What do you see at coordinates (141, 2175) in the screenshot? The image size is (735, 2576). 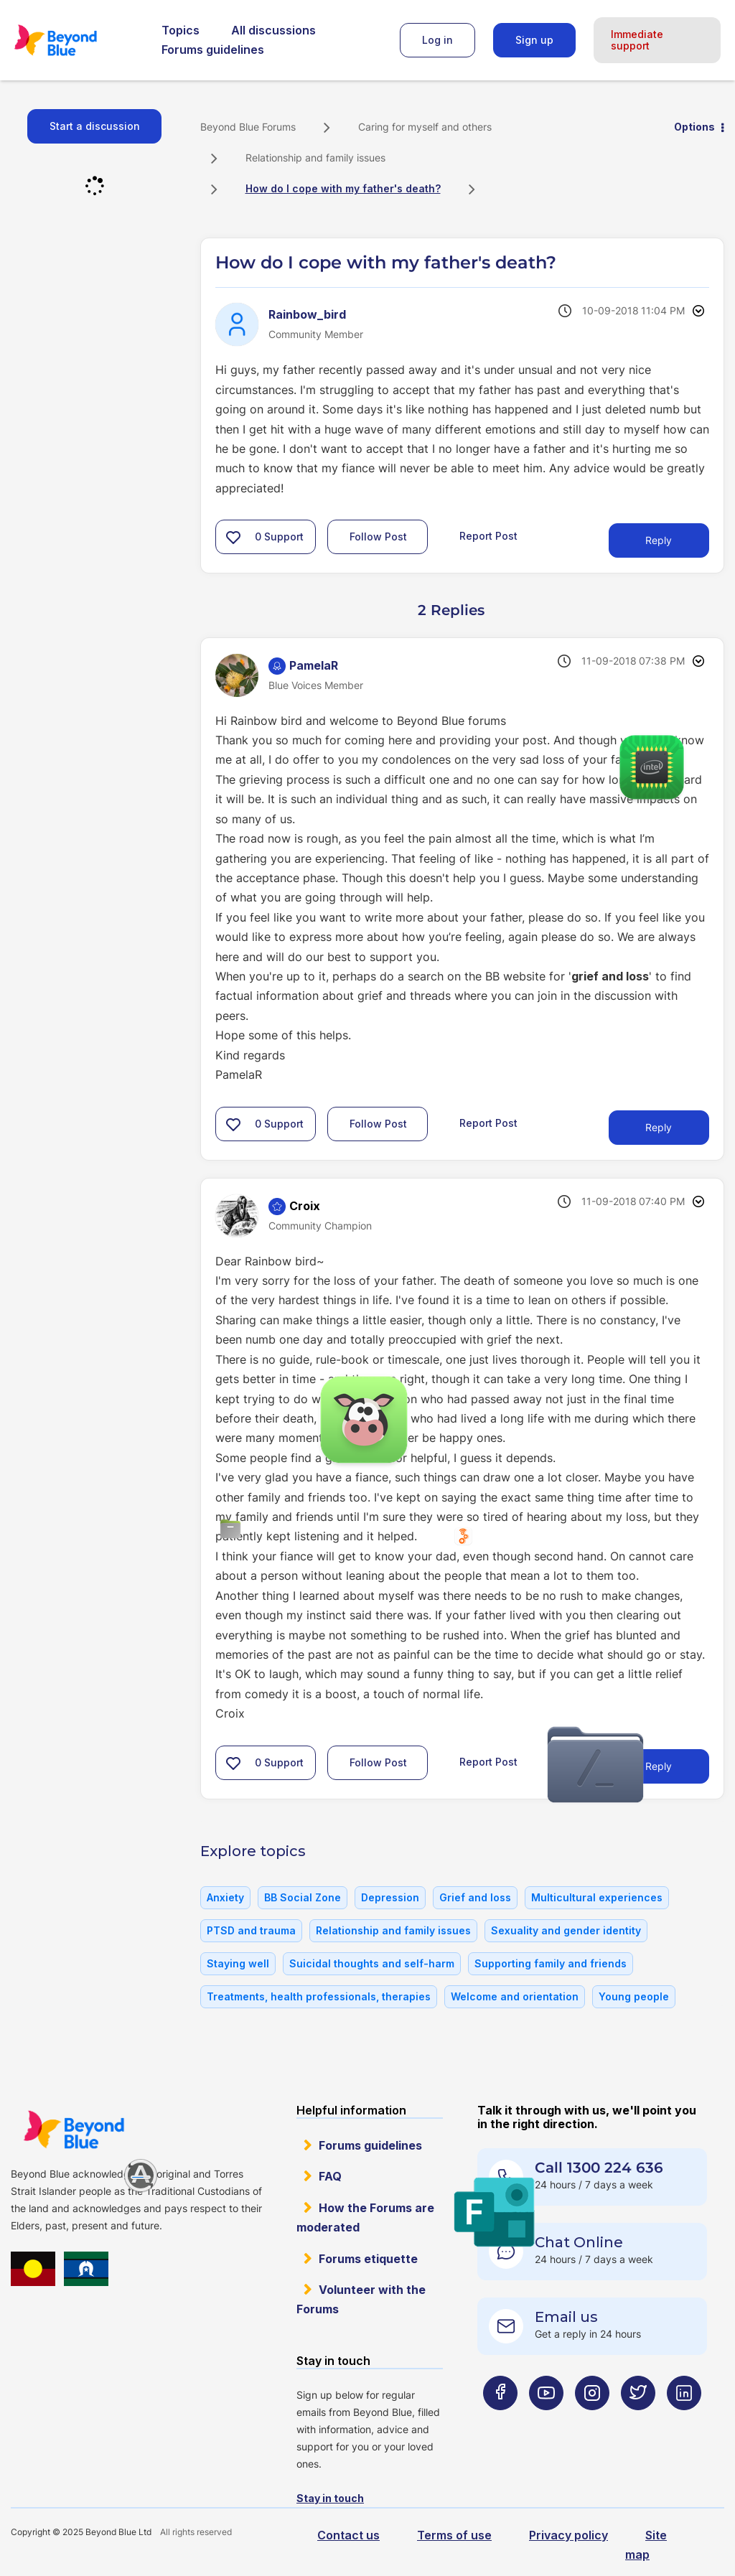 I see `check for available software updates` at bounding box center [141, 2175].